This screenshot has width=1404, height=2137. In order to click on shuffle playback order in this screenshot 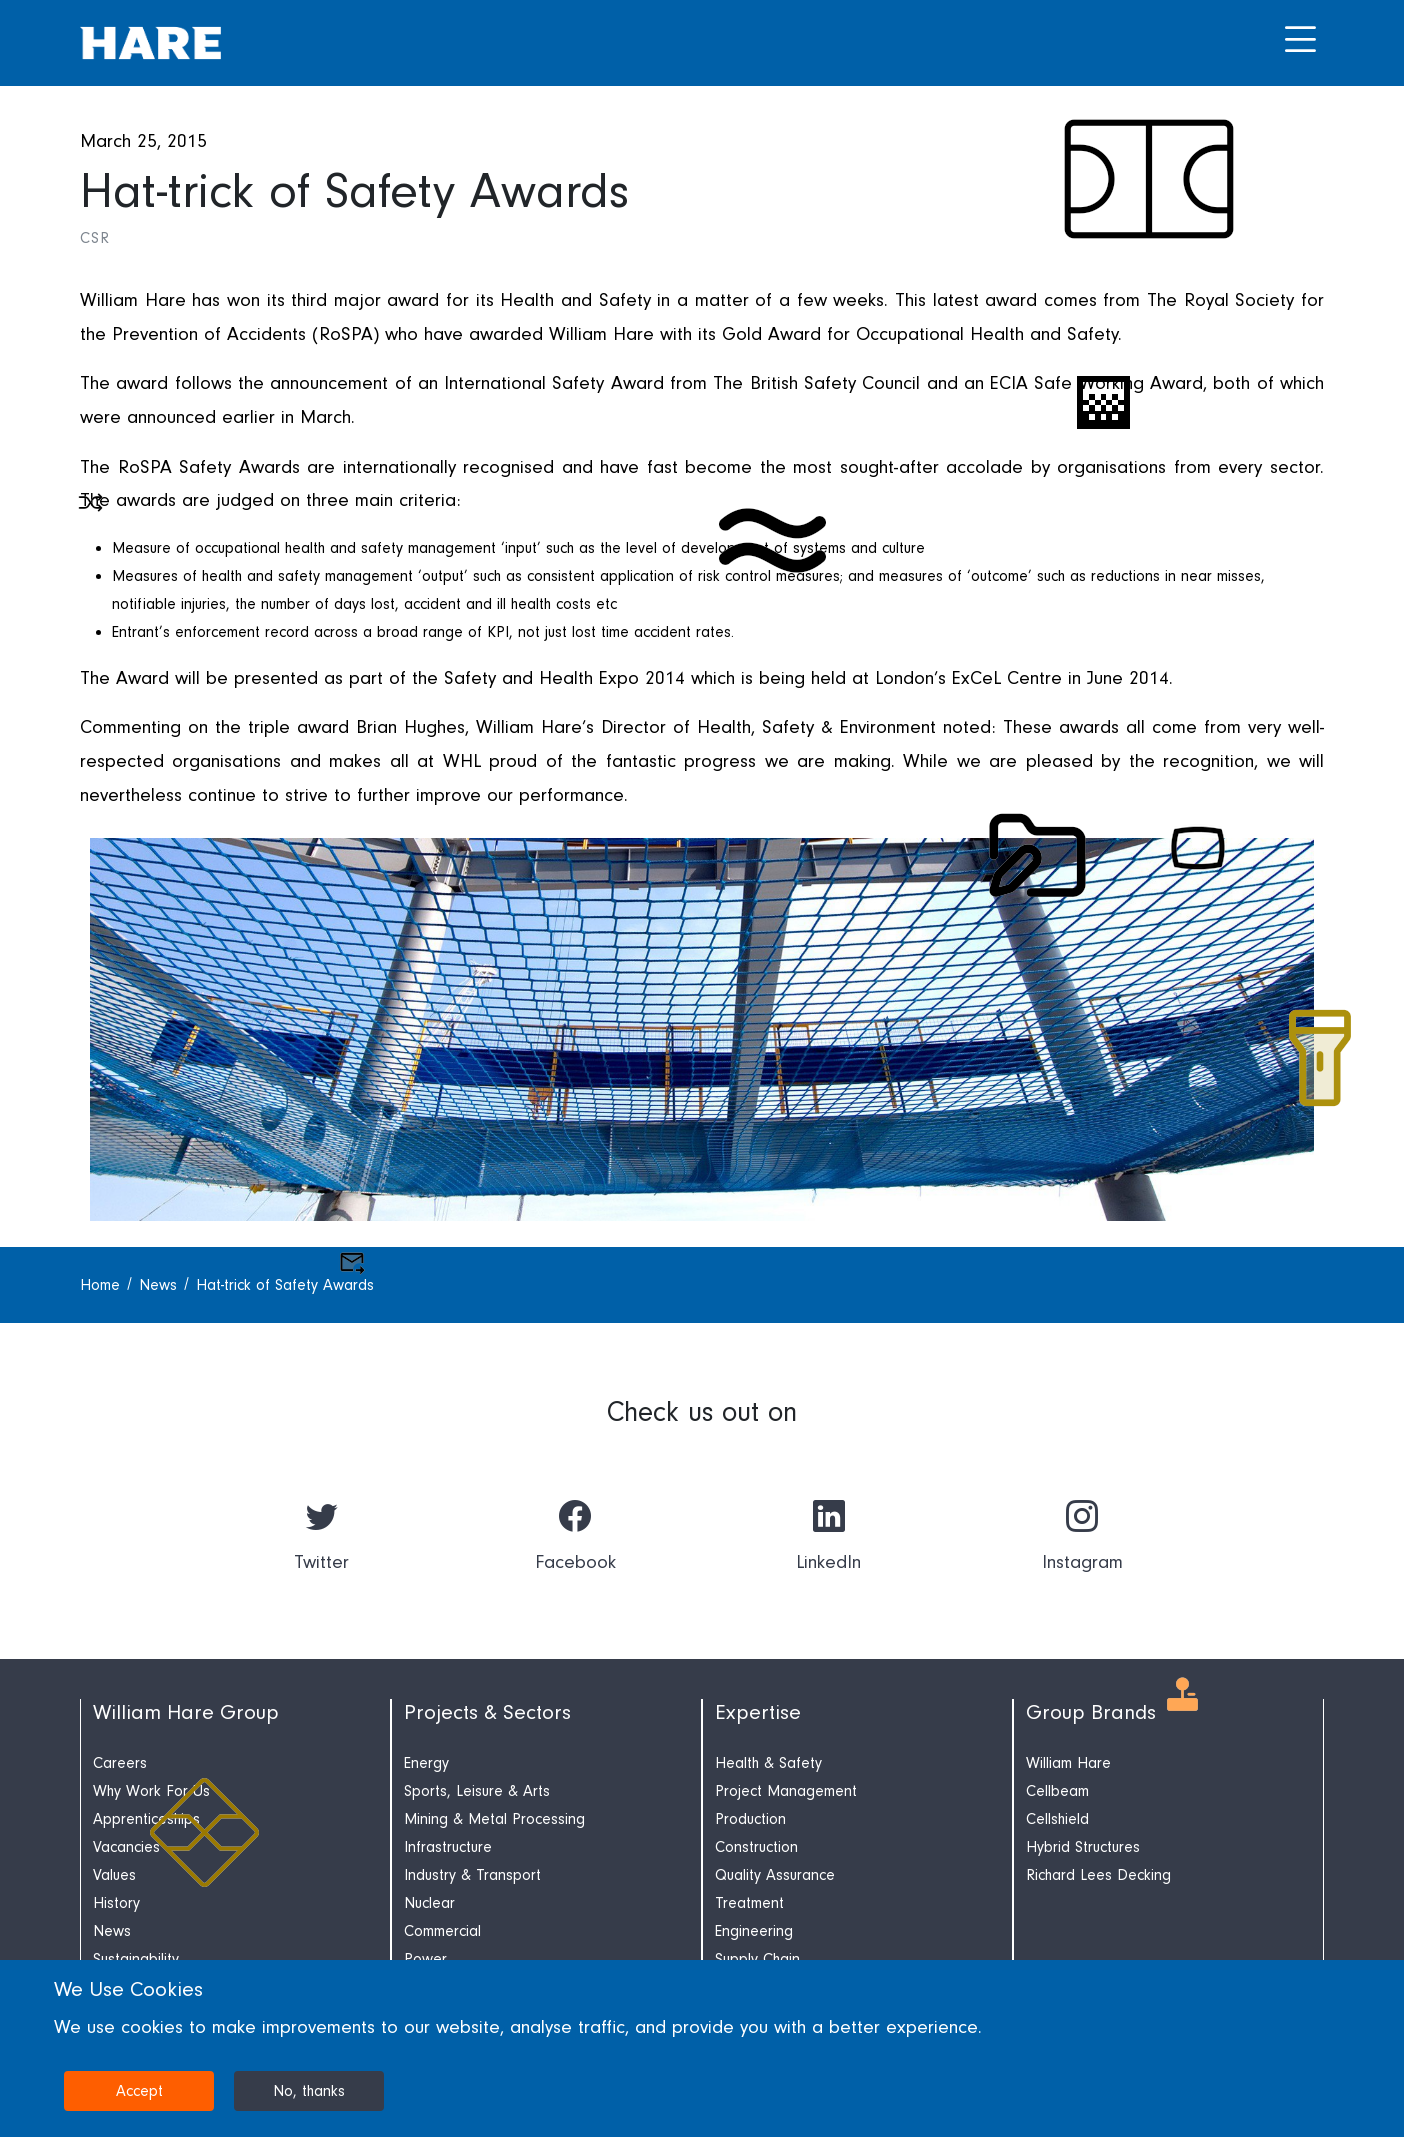, I will do `click(90, 502)`.